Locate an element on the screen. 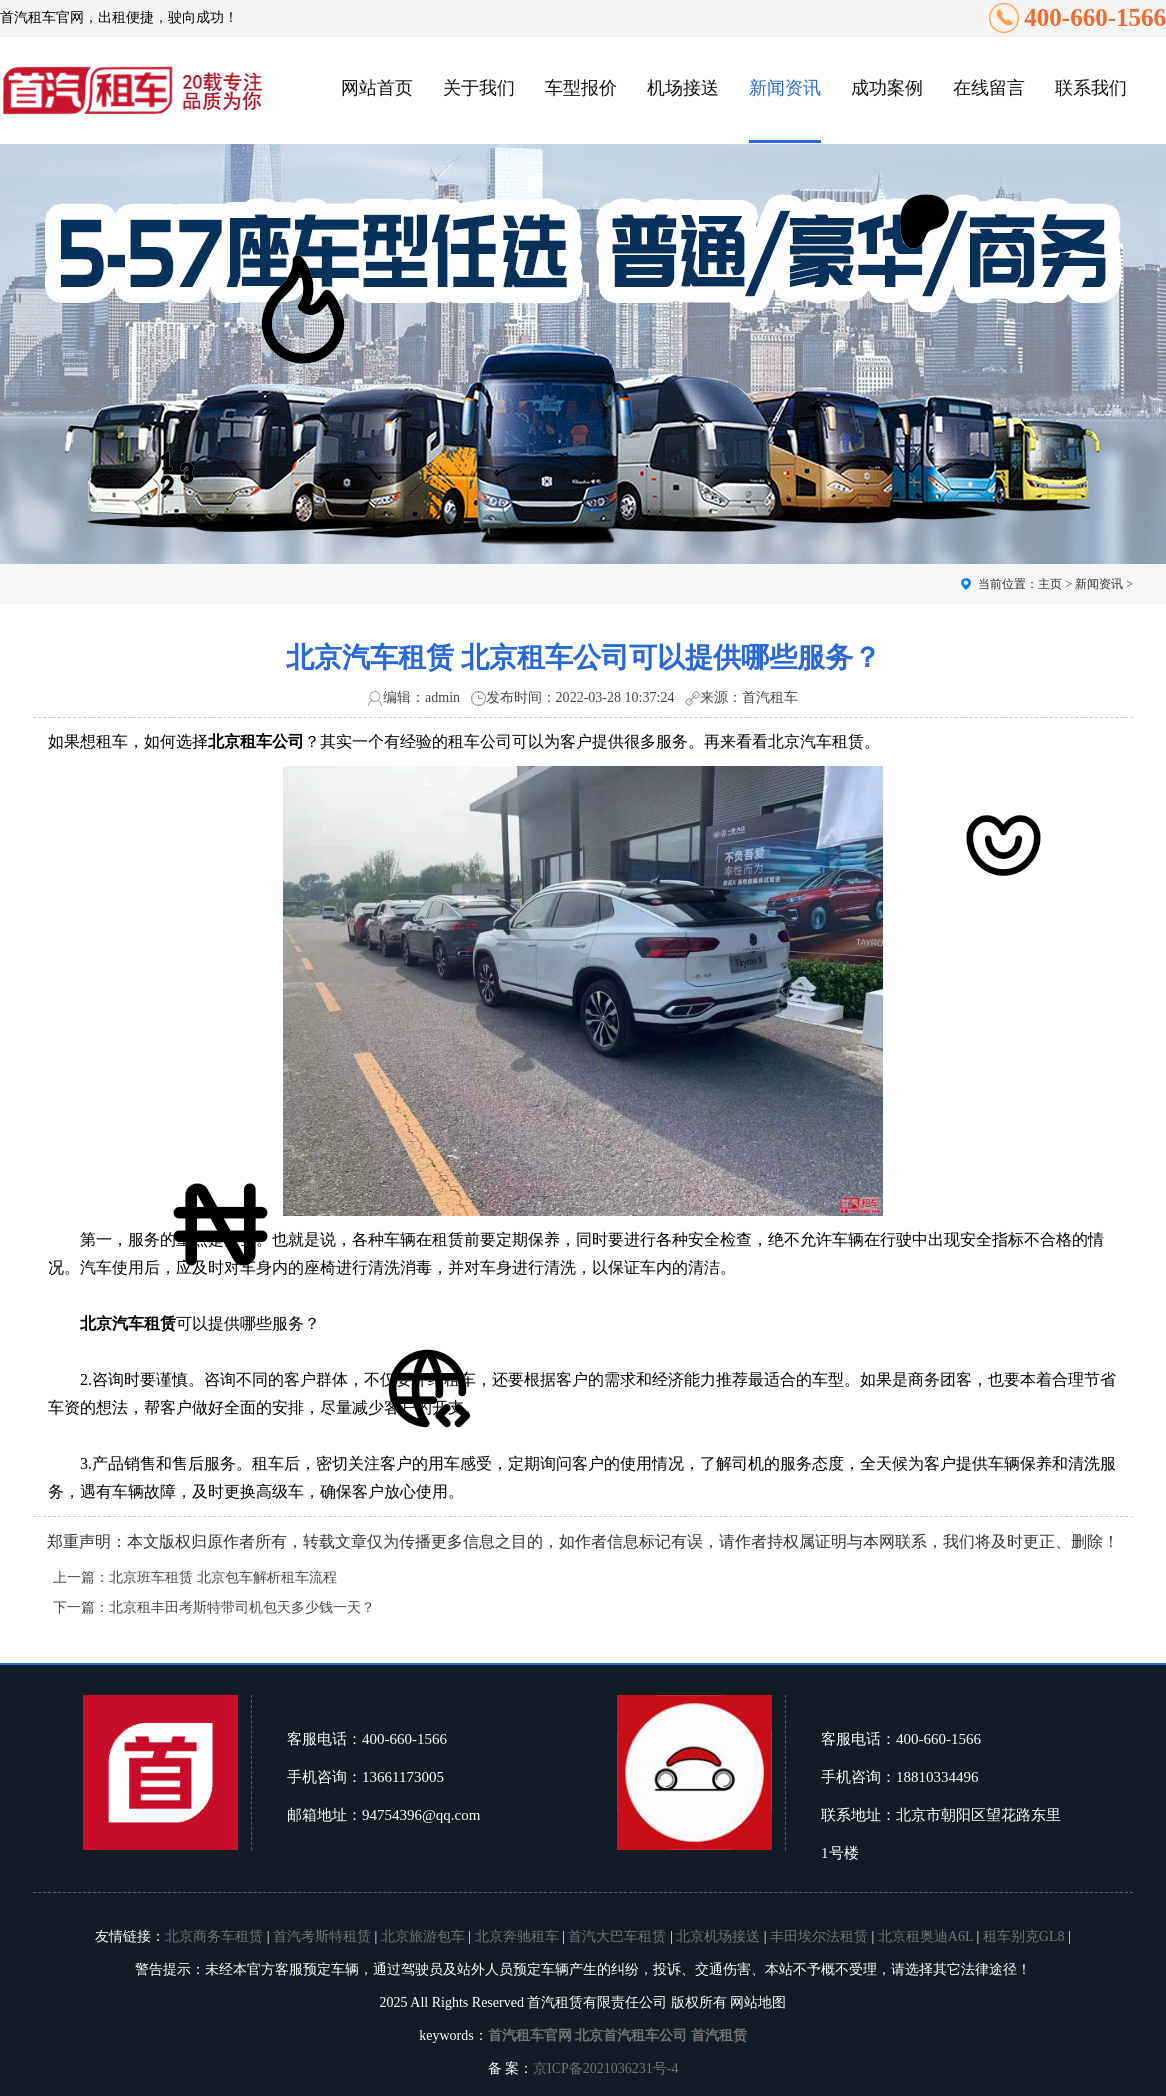 The image size is (1166, 2096). visit patreon page is located at coordinates (924, 221).